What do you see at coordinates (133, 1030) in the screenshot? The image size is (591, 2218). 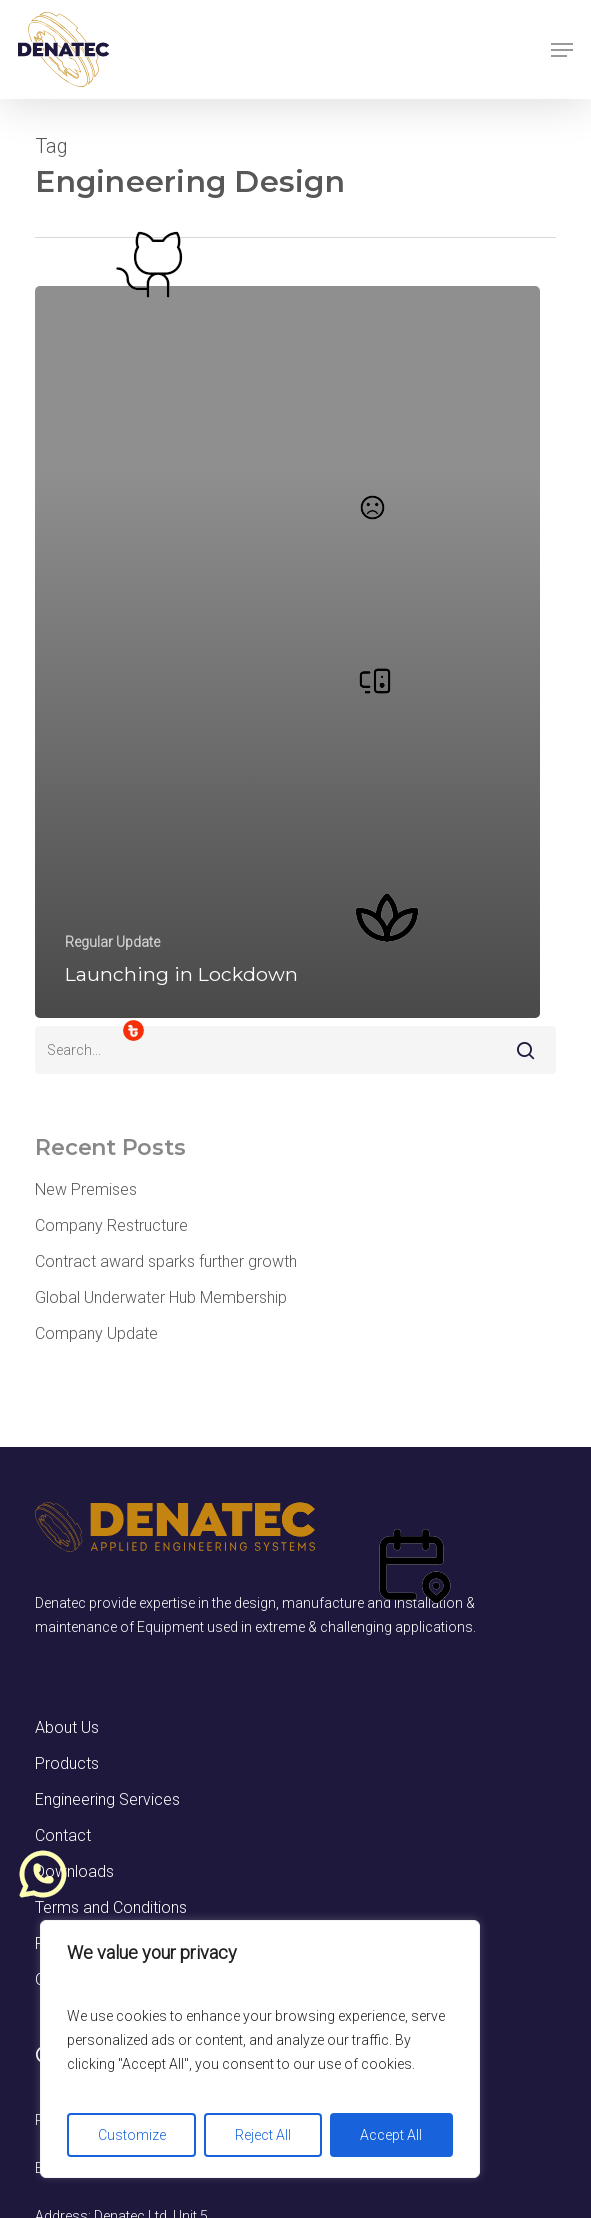 I see `bangladeshi taka currency indicator` at bounding box center [133, 1030].